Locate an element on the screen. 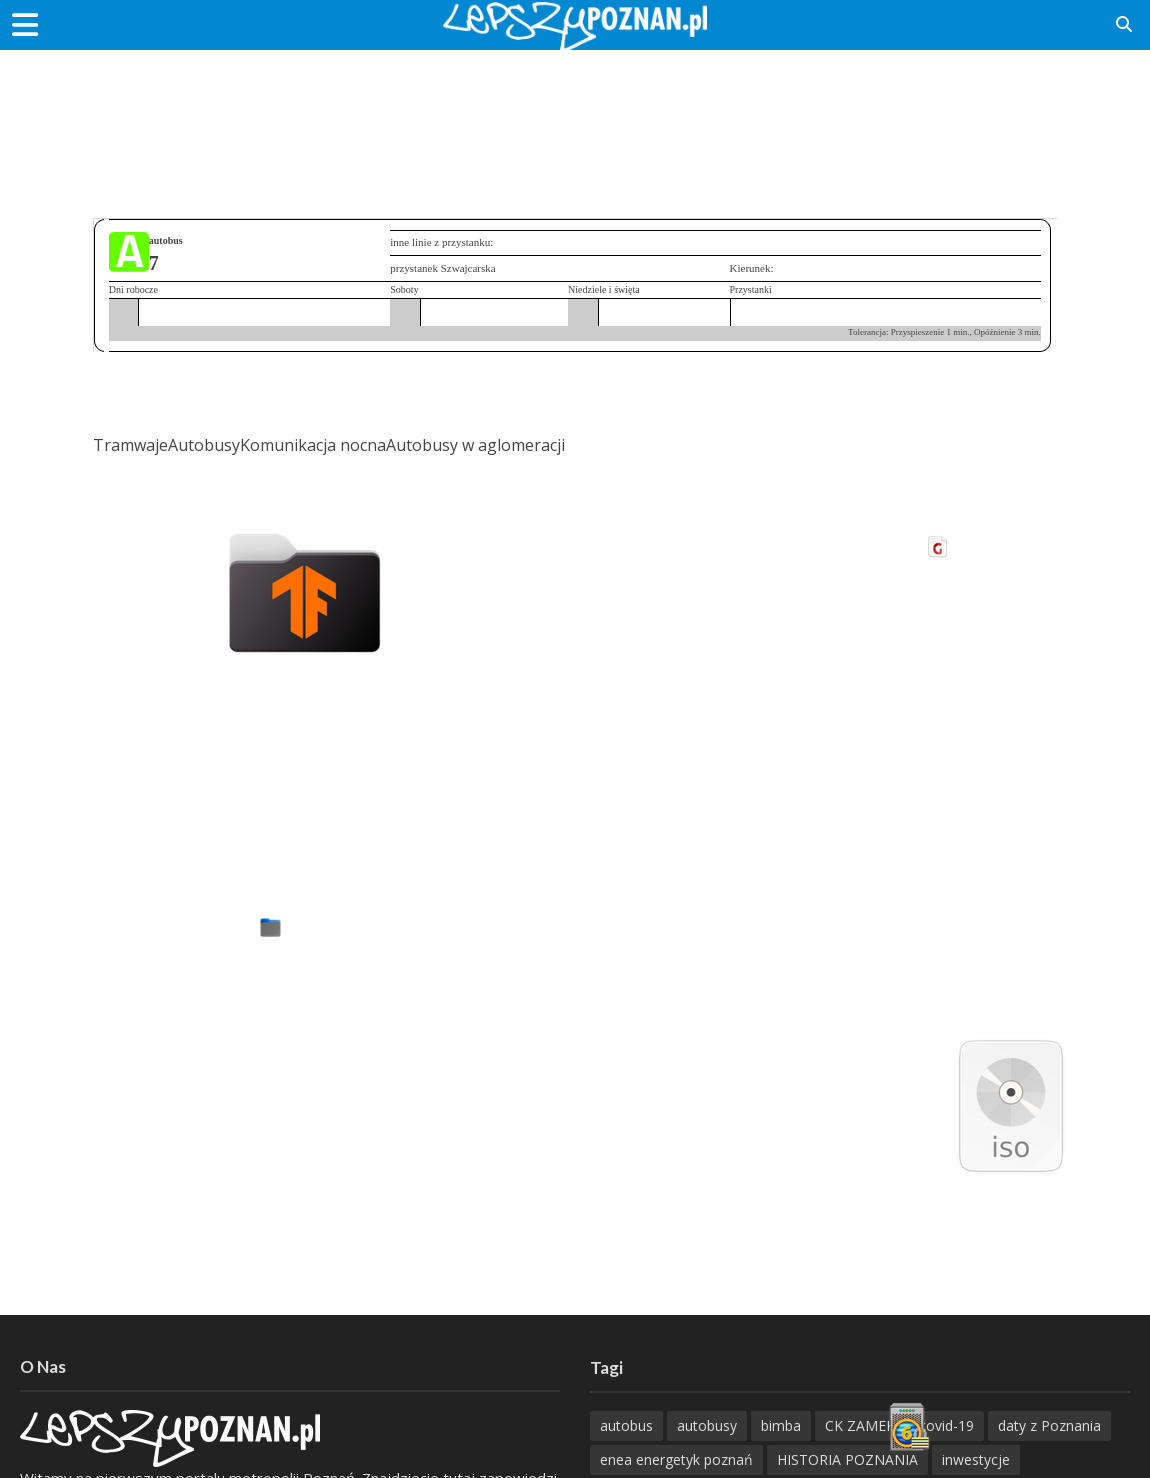 The width and height of the screenshot is (1150, 1478). indicates a locked RAID 6 storage array is located at coordinates (907, 1427).